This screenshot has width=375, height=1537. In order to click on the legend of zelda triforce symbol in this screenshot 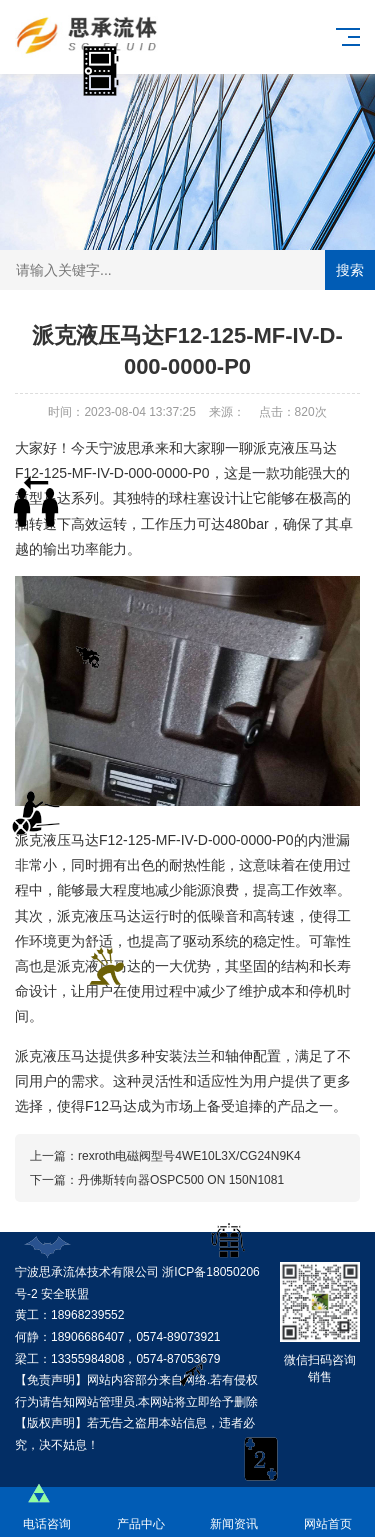, I will do `click(39, 1493)`.